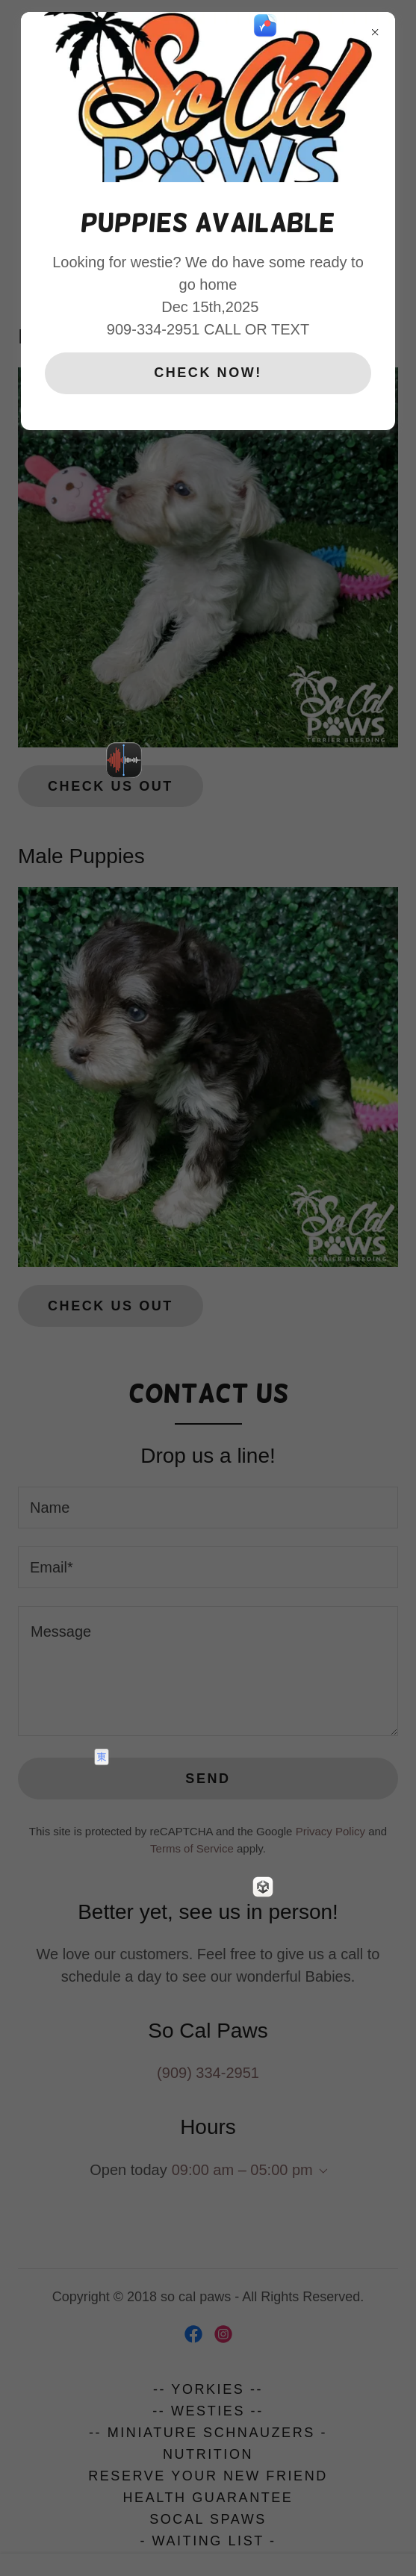  I want to click on open unity hub application, so click(263, 1887).